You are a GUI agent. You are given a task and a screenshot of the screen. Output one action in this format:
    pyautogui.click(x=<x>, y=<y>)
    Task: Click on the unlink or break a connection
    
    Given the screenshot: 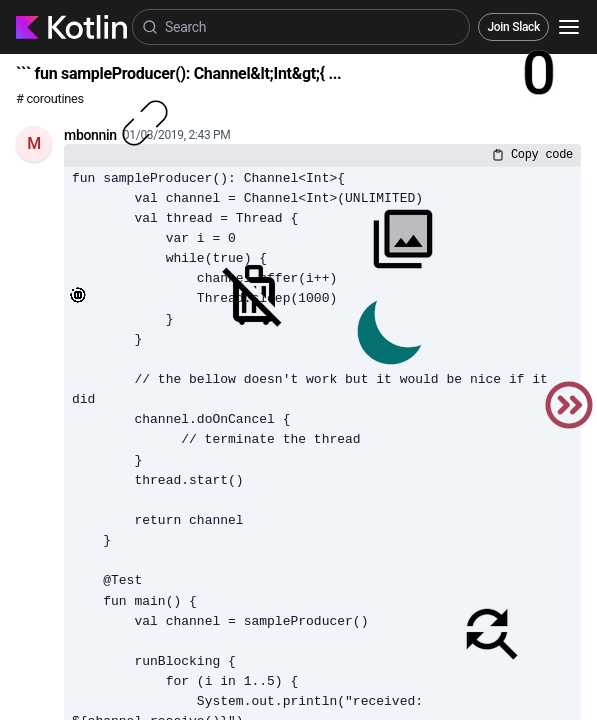 What is the action you would take?
    pyautogui.click(x=145, y=123)
    